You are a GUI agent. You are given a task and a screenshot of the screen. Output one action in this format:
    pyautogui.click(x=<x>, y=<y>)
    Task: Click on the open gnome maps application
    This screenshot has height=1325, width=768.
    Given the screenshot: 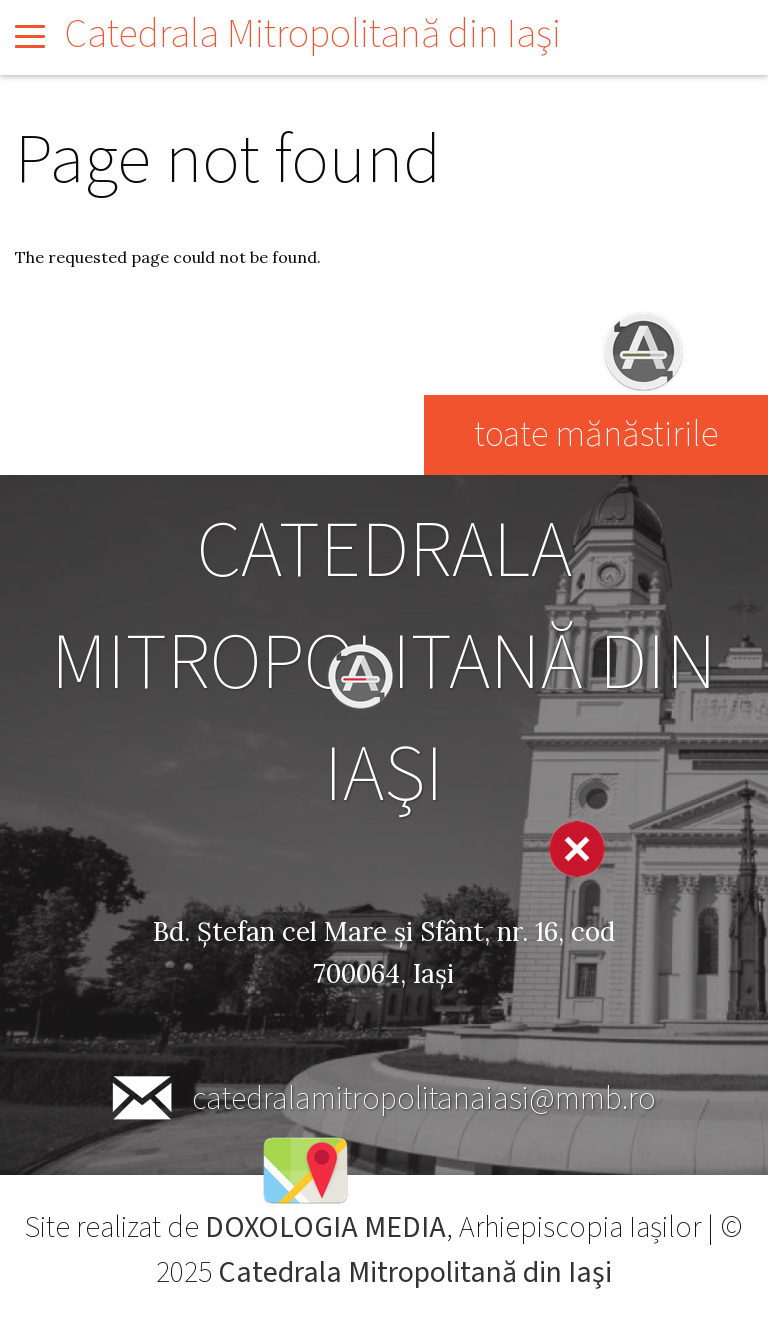 What is the action you would take?
    pyautogui.click(x=305, y=1170)
    